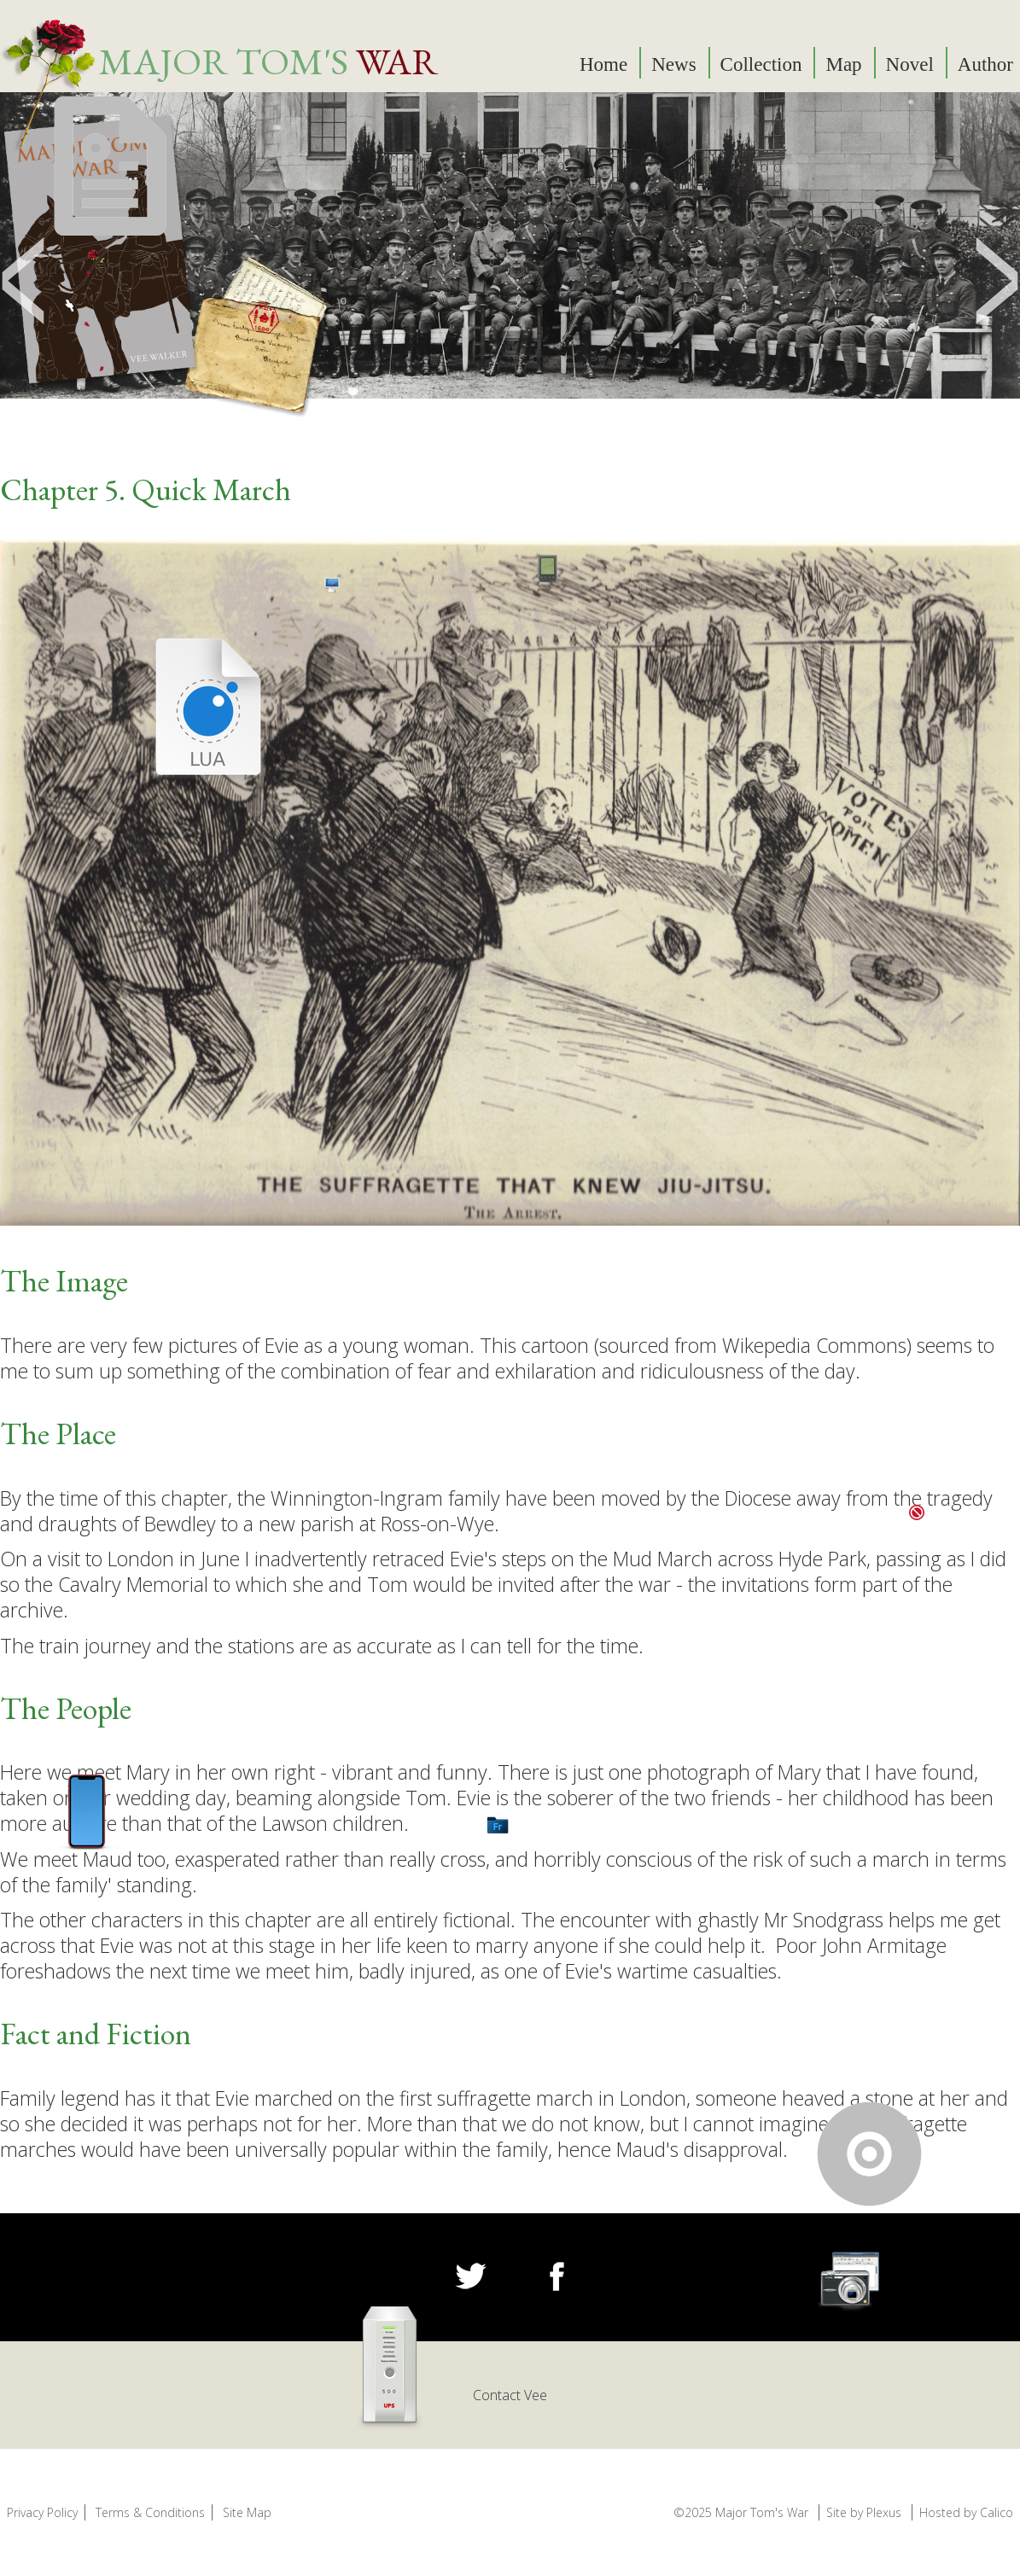  I want to click on open adobe fresco project folder, so click(498, 1826).